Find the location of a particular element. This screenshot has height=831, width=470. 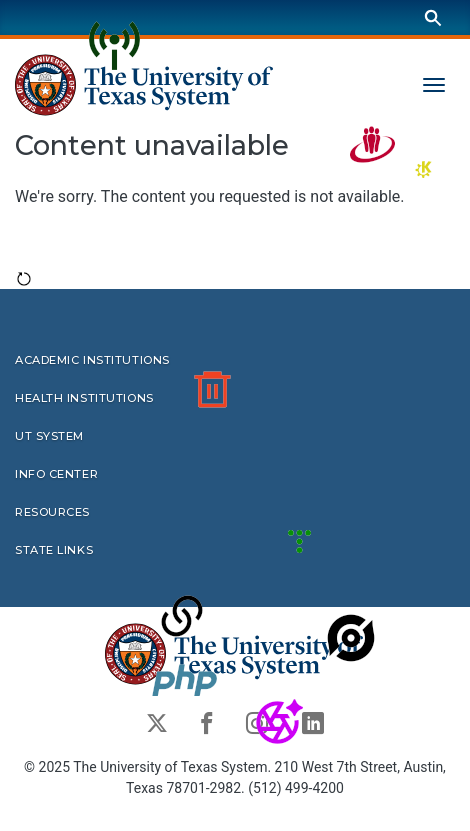

launch honor of kings game is located at coordinates (351, 638).